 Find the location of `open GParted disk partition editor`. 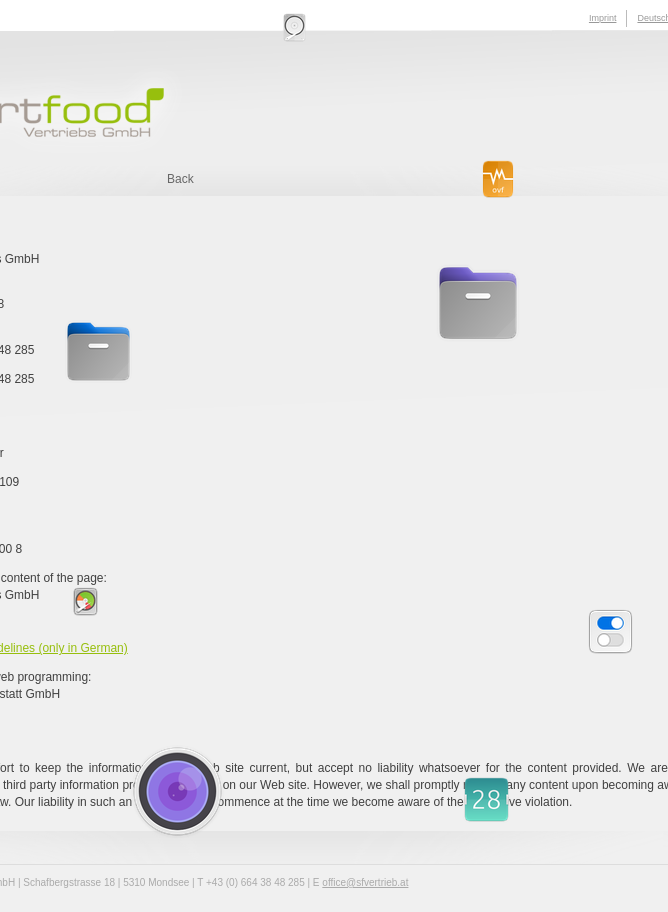

open GParted disk partition editor is located at coordinates (85, 601).